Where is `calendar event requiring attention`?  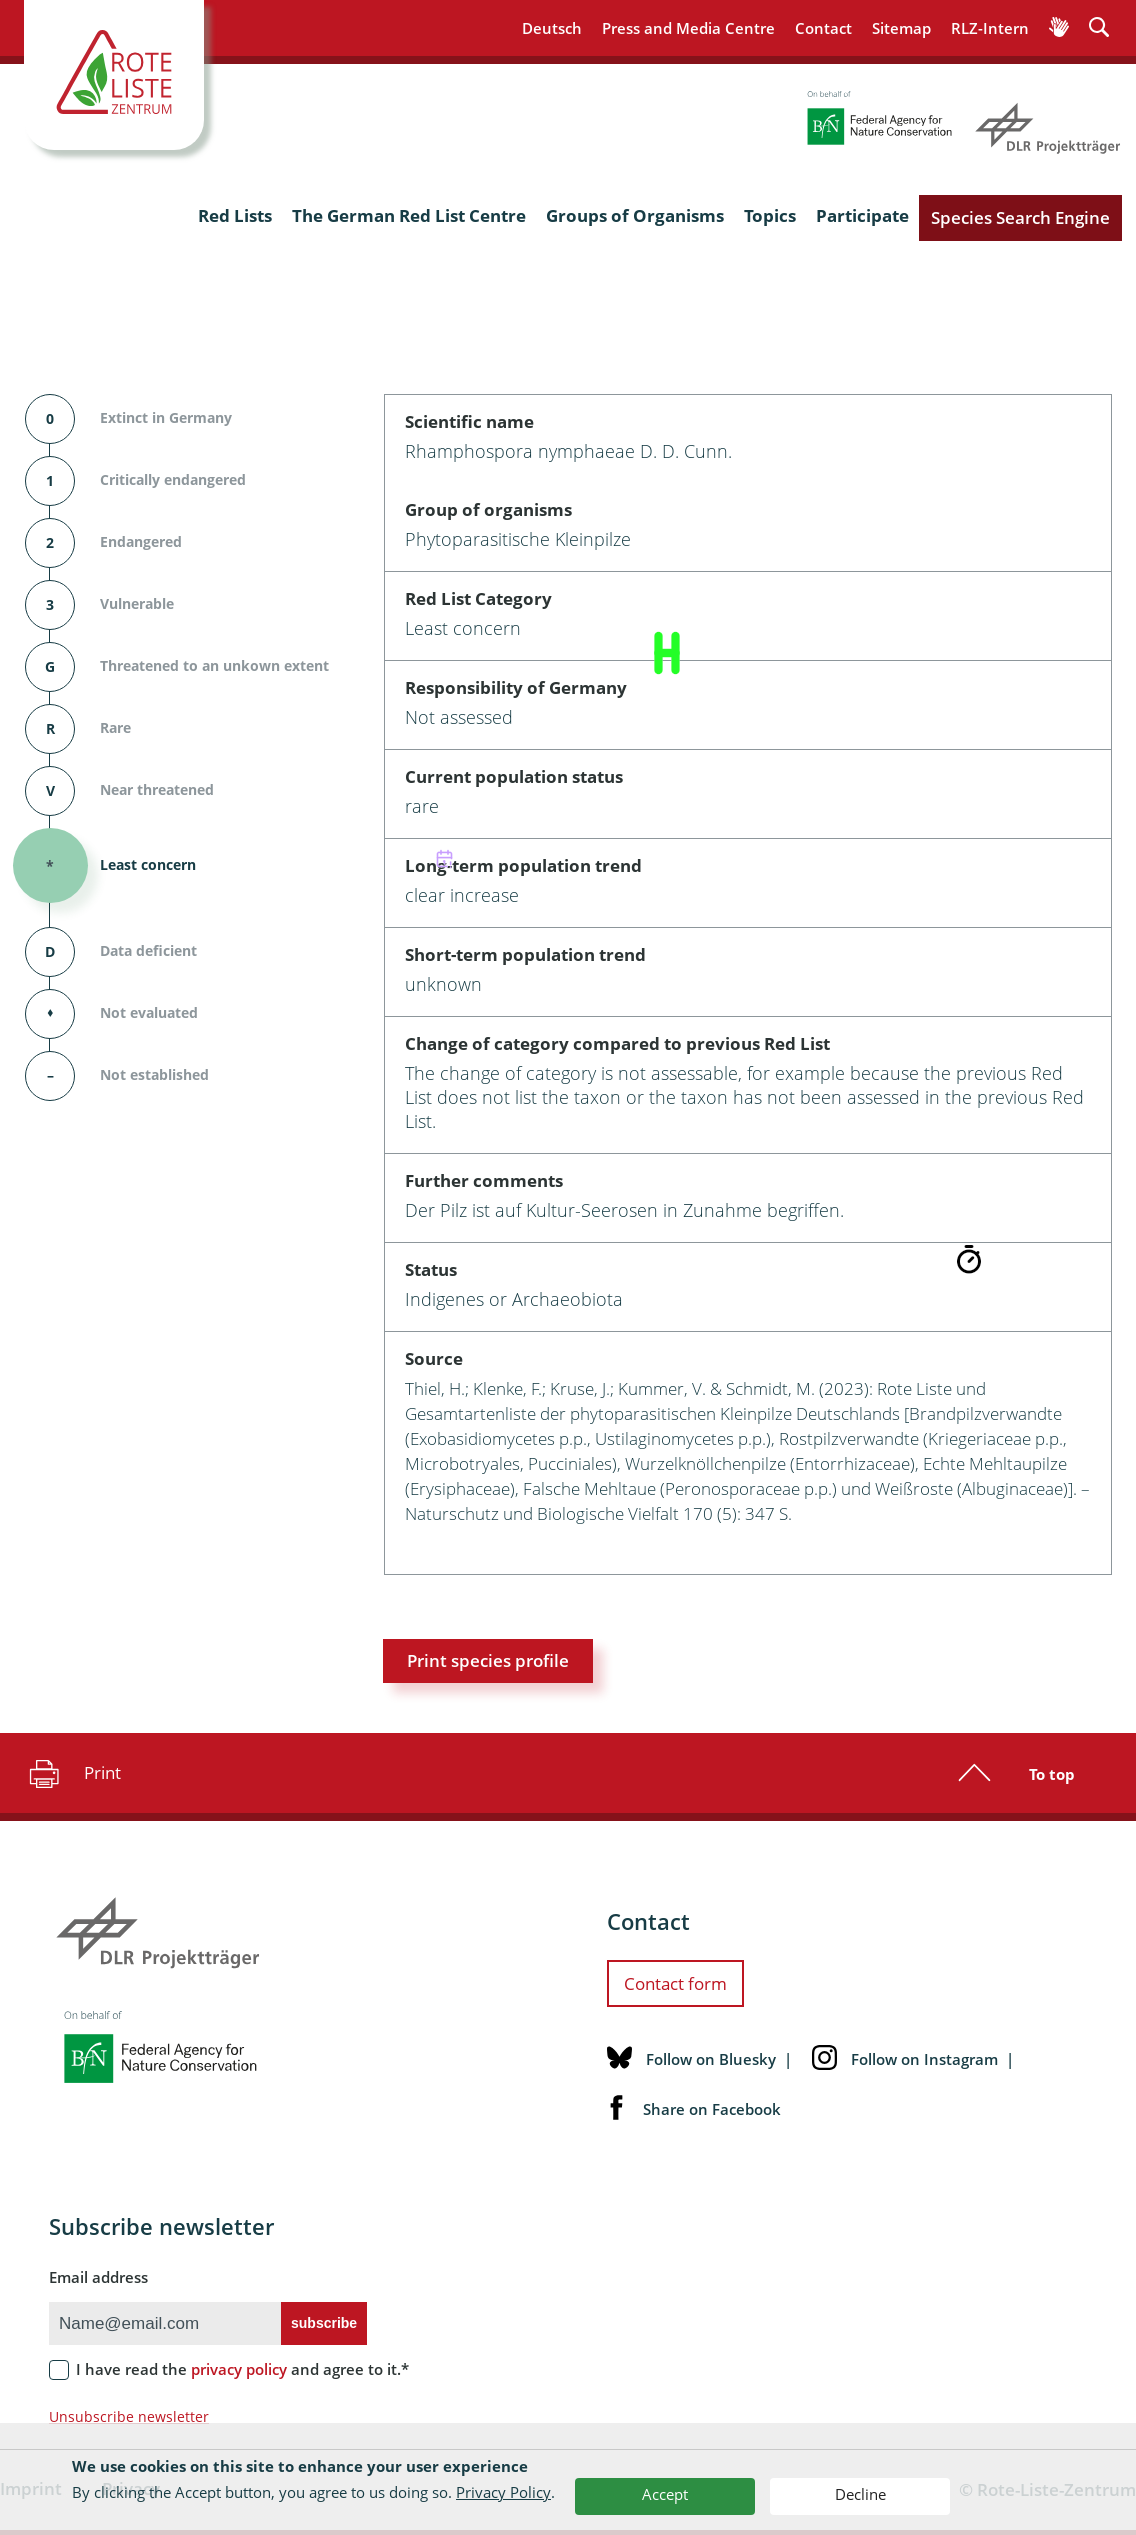 calendar event requiring attention is located at coordinates (444, 858).